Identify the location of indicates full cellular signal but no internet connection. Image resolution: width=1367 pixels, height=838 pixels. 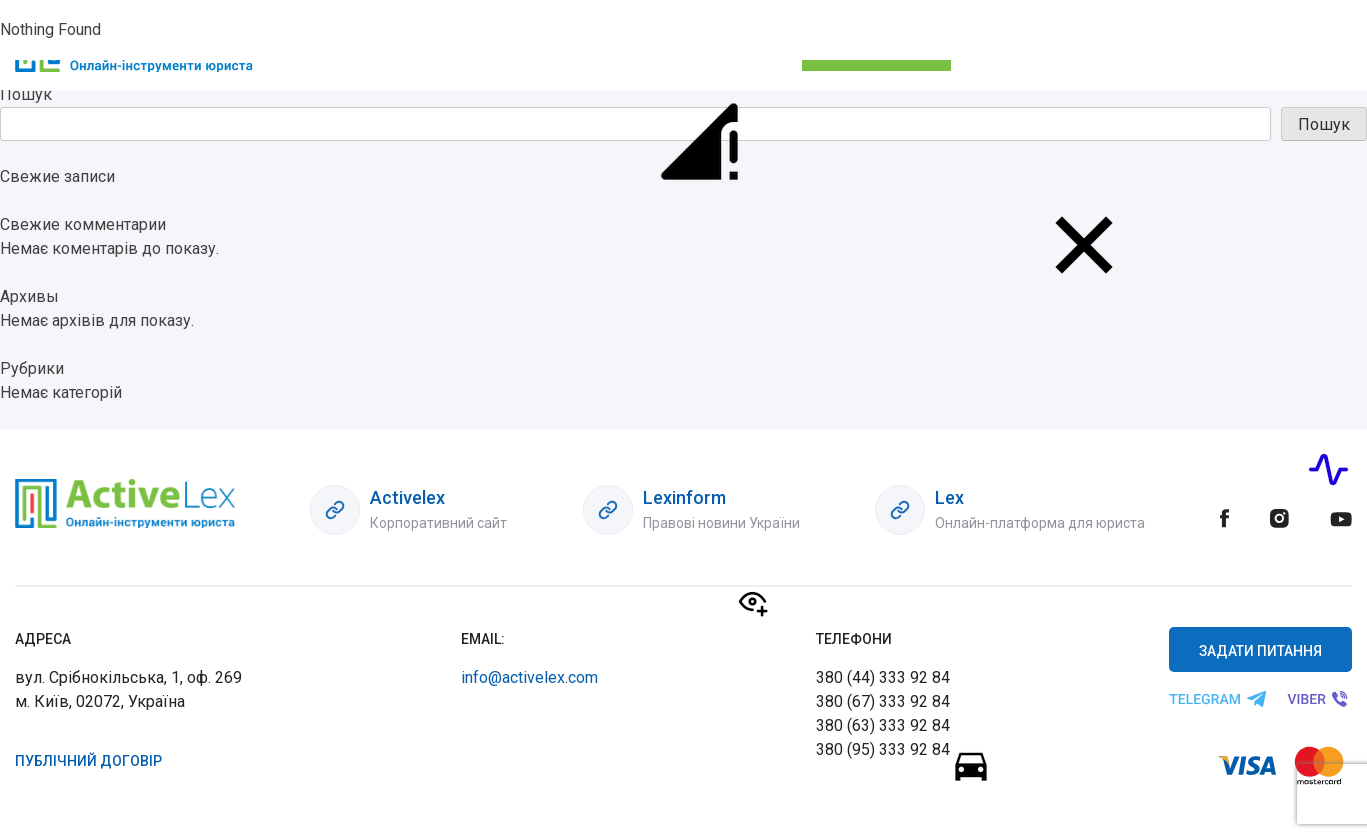
(696, 138).